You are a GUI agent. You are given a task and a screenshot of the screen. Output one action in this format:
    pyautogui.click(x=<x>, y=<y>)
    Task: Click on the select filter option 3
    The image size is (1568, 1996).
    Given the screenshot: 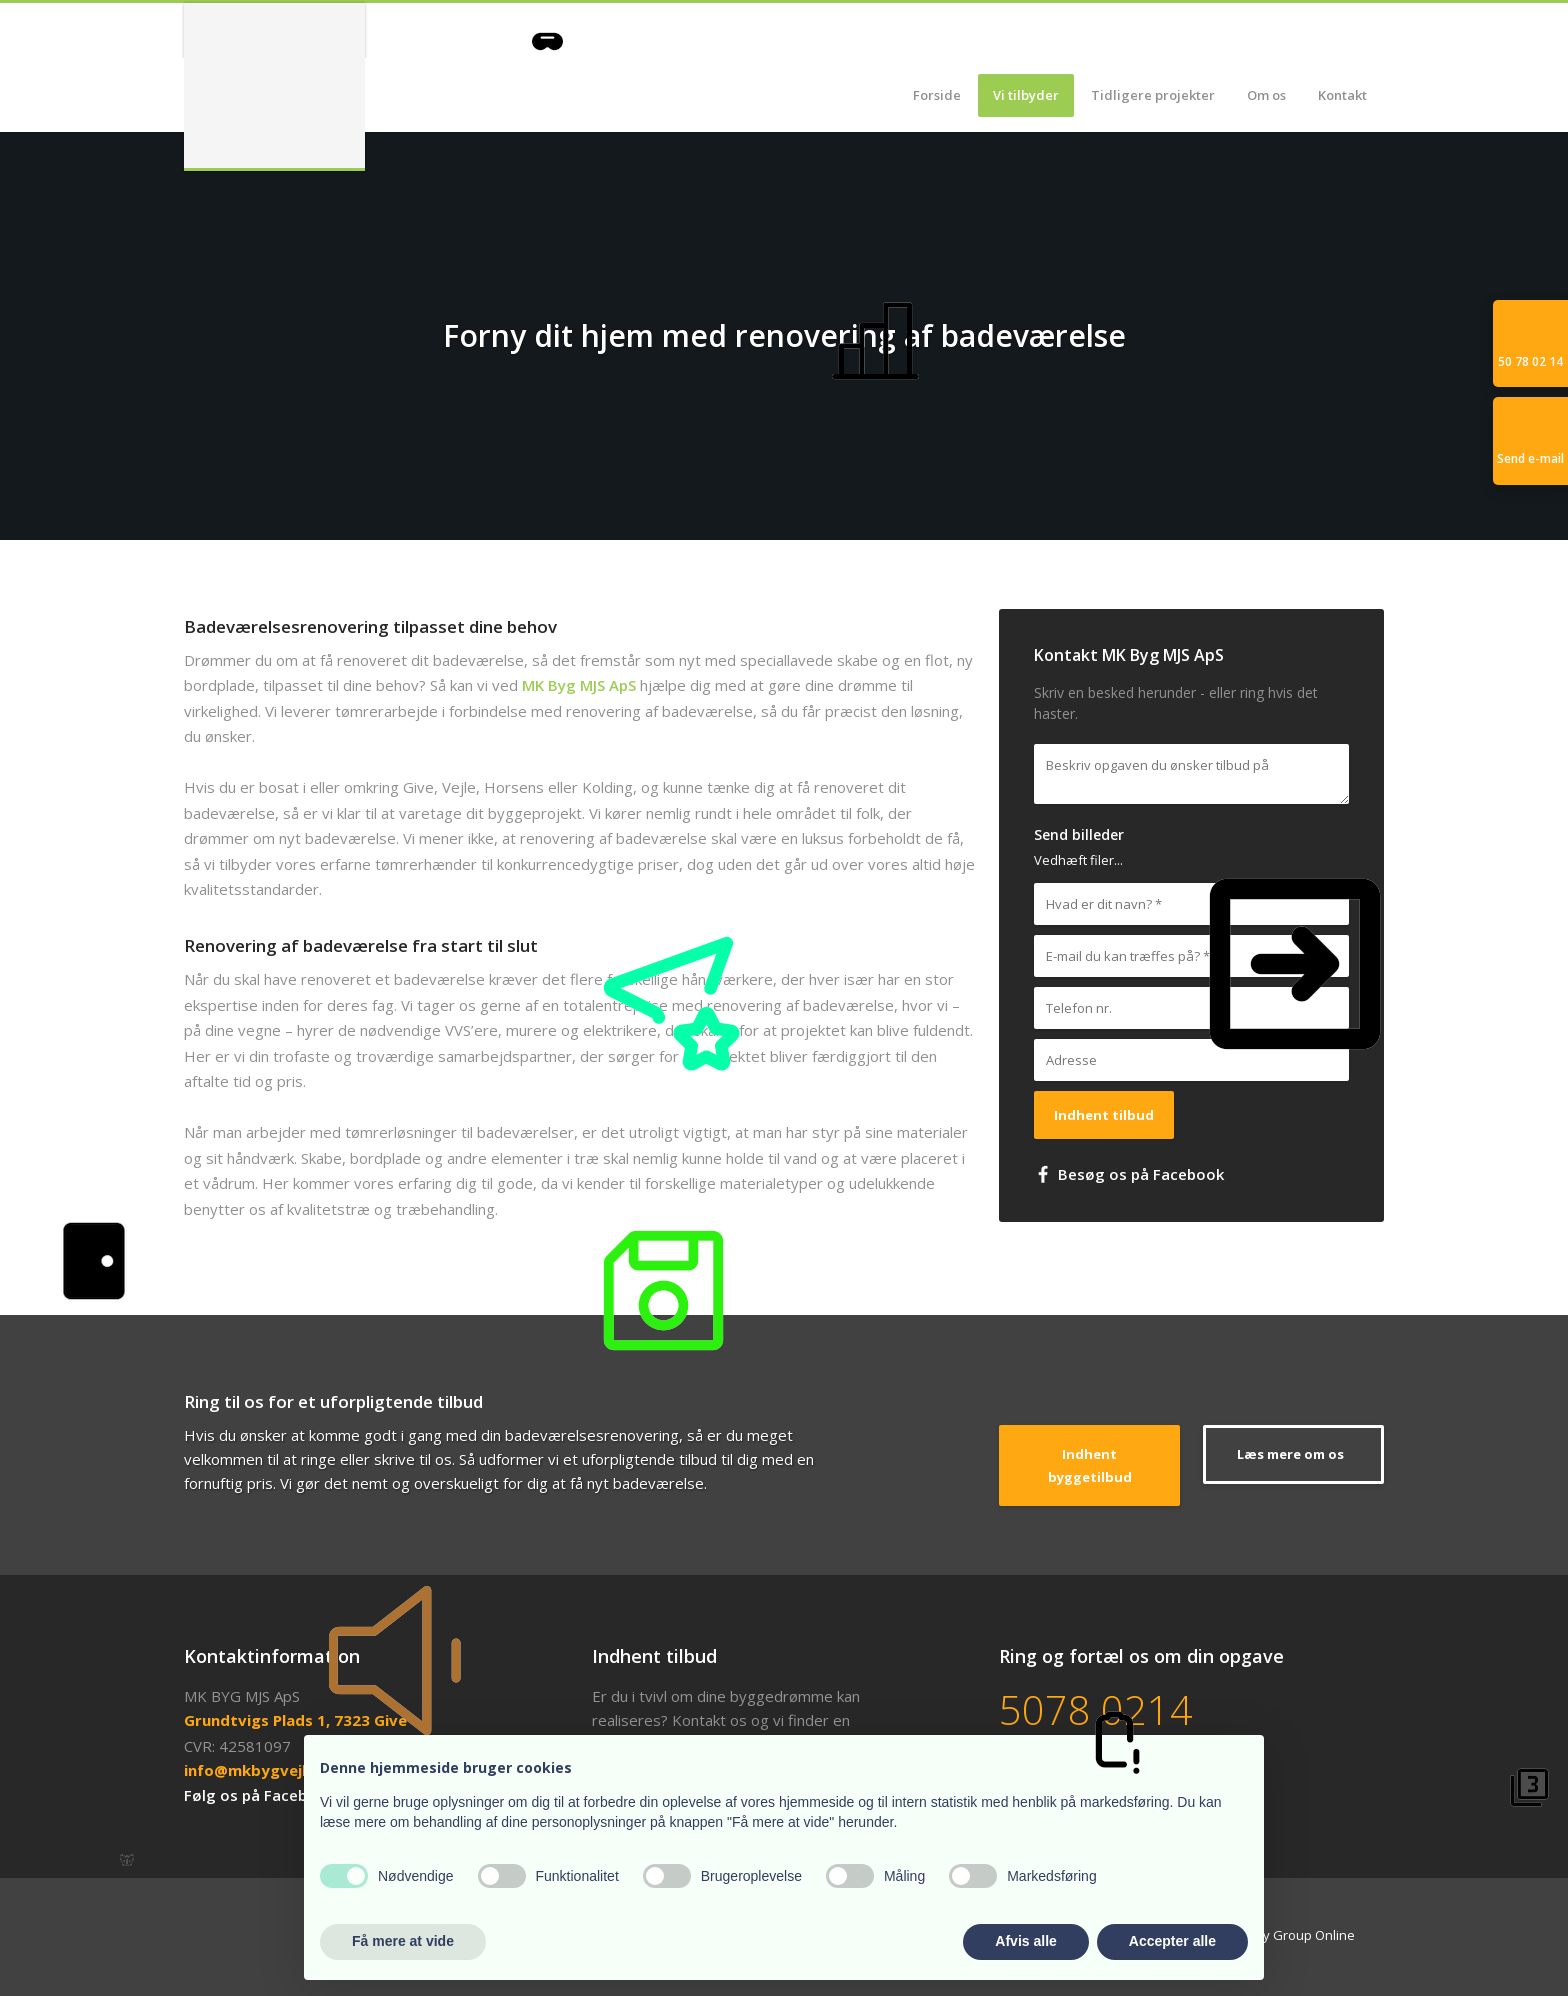 What is the action you would take?
    pyautogui.click(x=1529, y=1787)
    